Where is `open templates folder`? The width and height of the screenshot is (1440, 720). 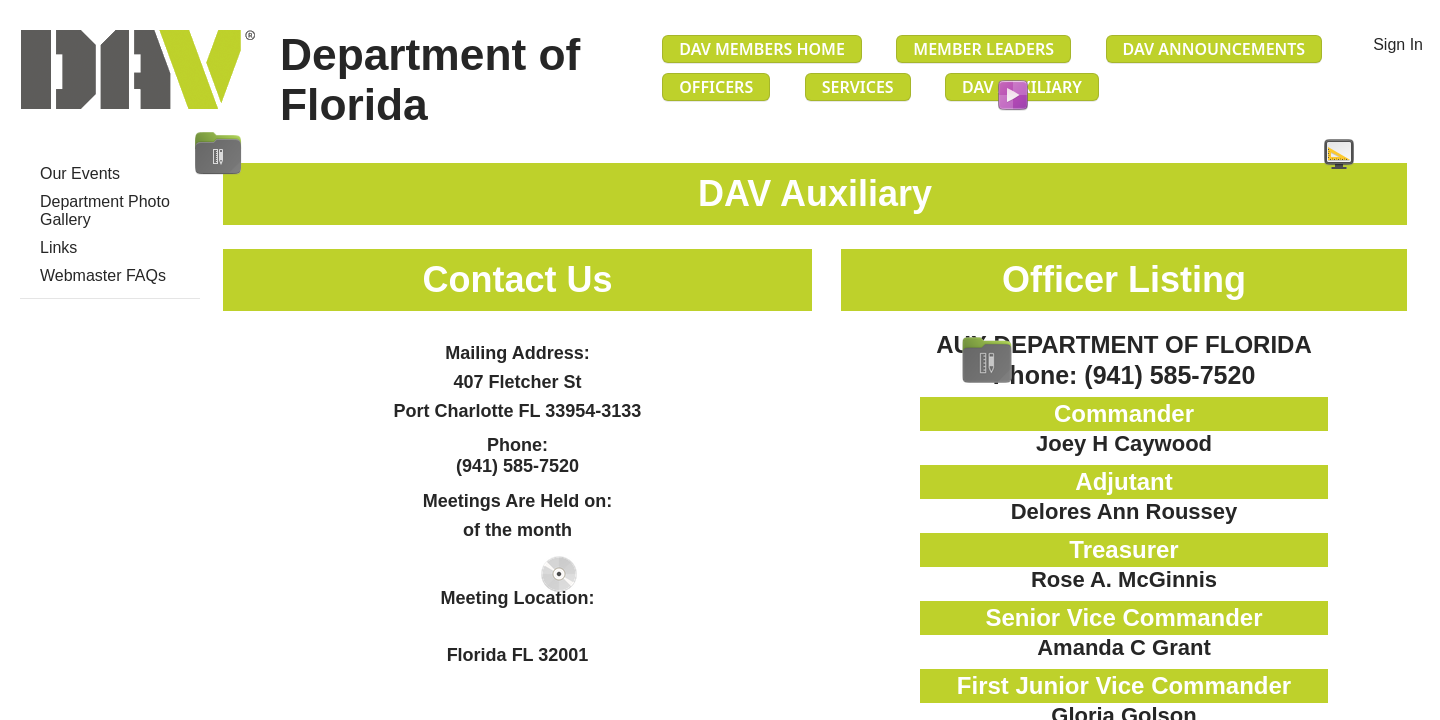 open templates folder is located at coordinates (987, 360).